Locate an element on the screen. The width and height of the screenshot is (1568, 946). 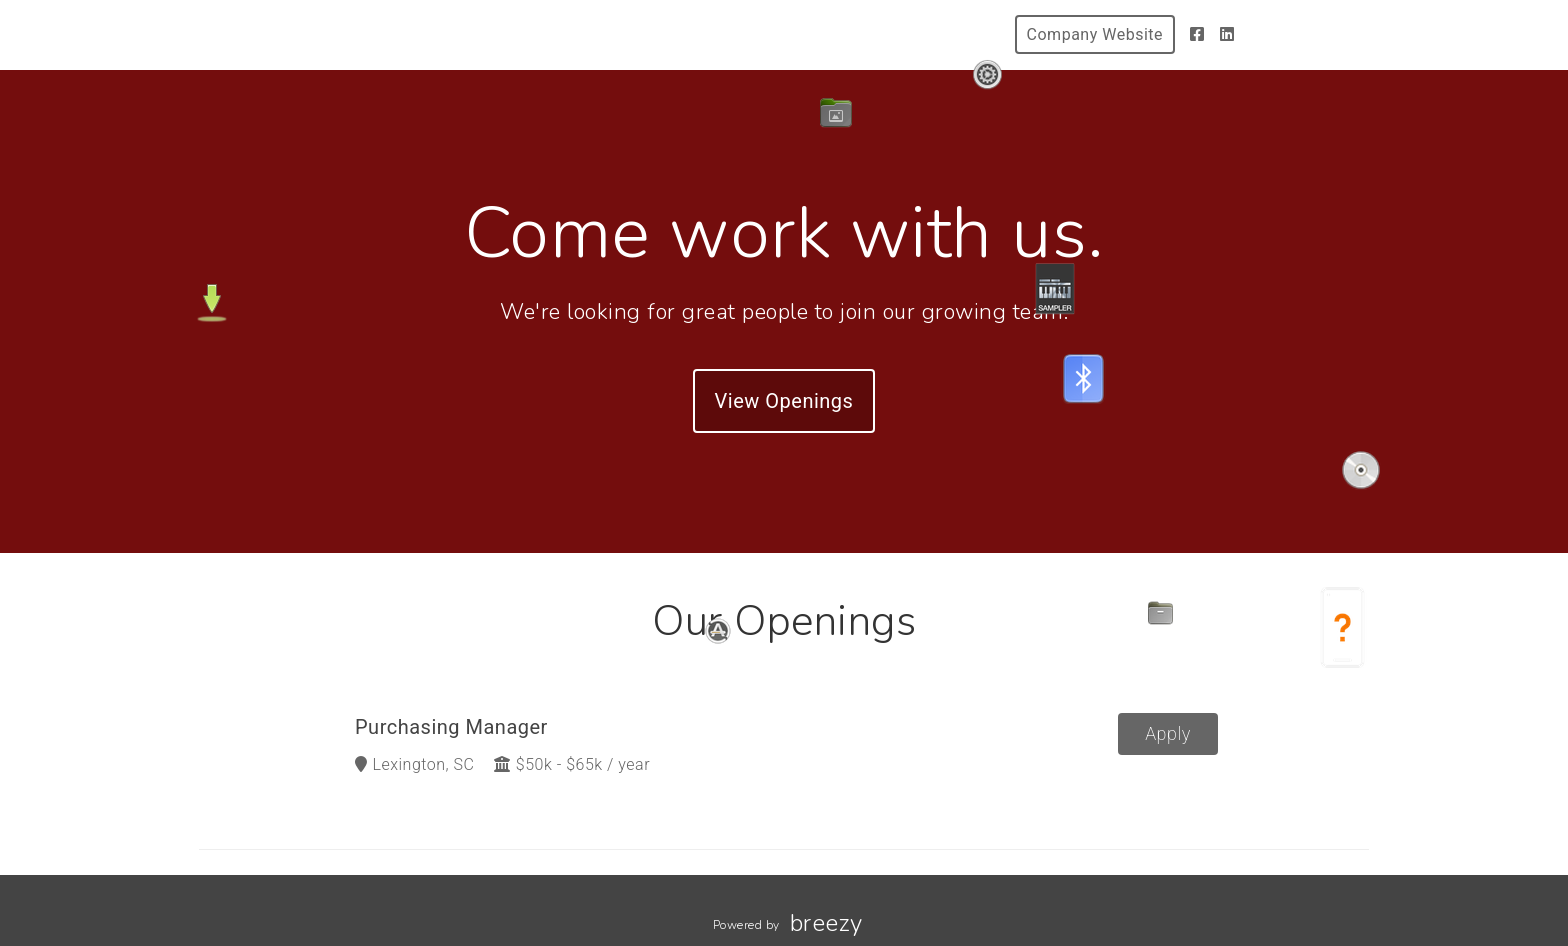
indicates smartphone is disconnected or unpaired is located at coordinates (1342, 627).